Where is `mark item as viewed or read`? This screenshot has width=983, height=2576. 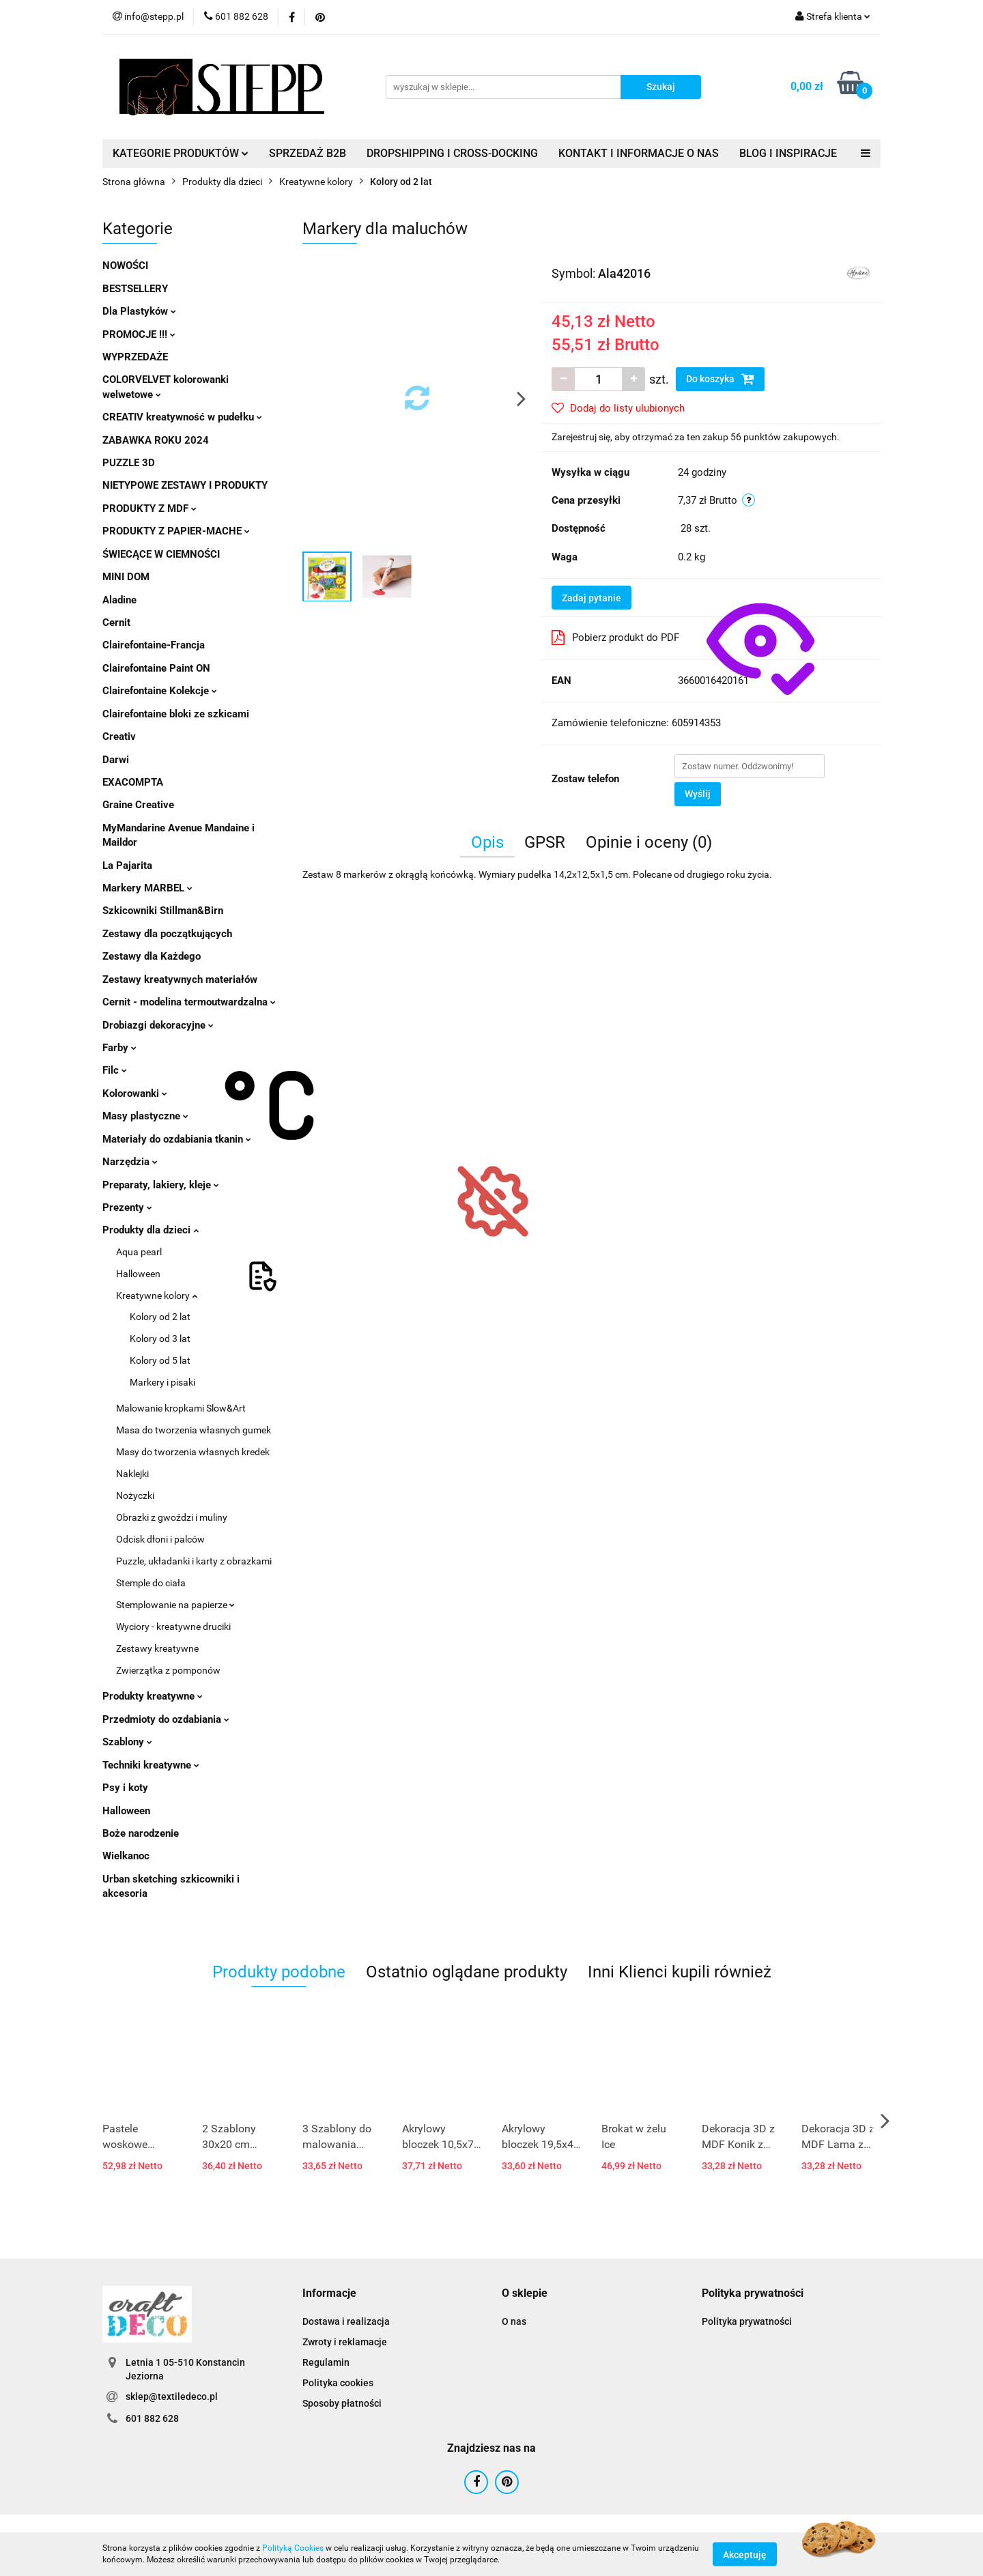
mark item as viewed or read is located at coordinates (760, 641).